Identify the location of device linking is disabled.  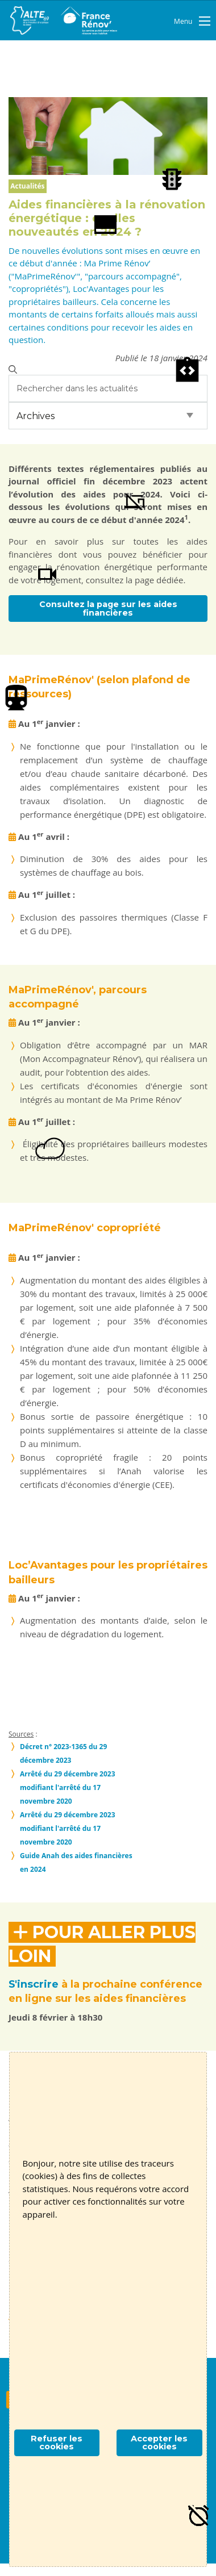
(134, 501).